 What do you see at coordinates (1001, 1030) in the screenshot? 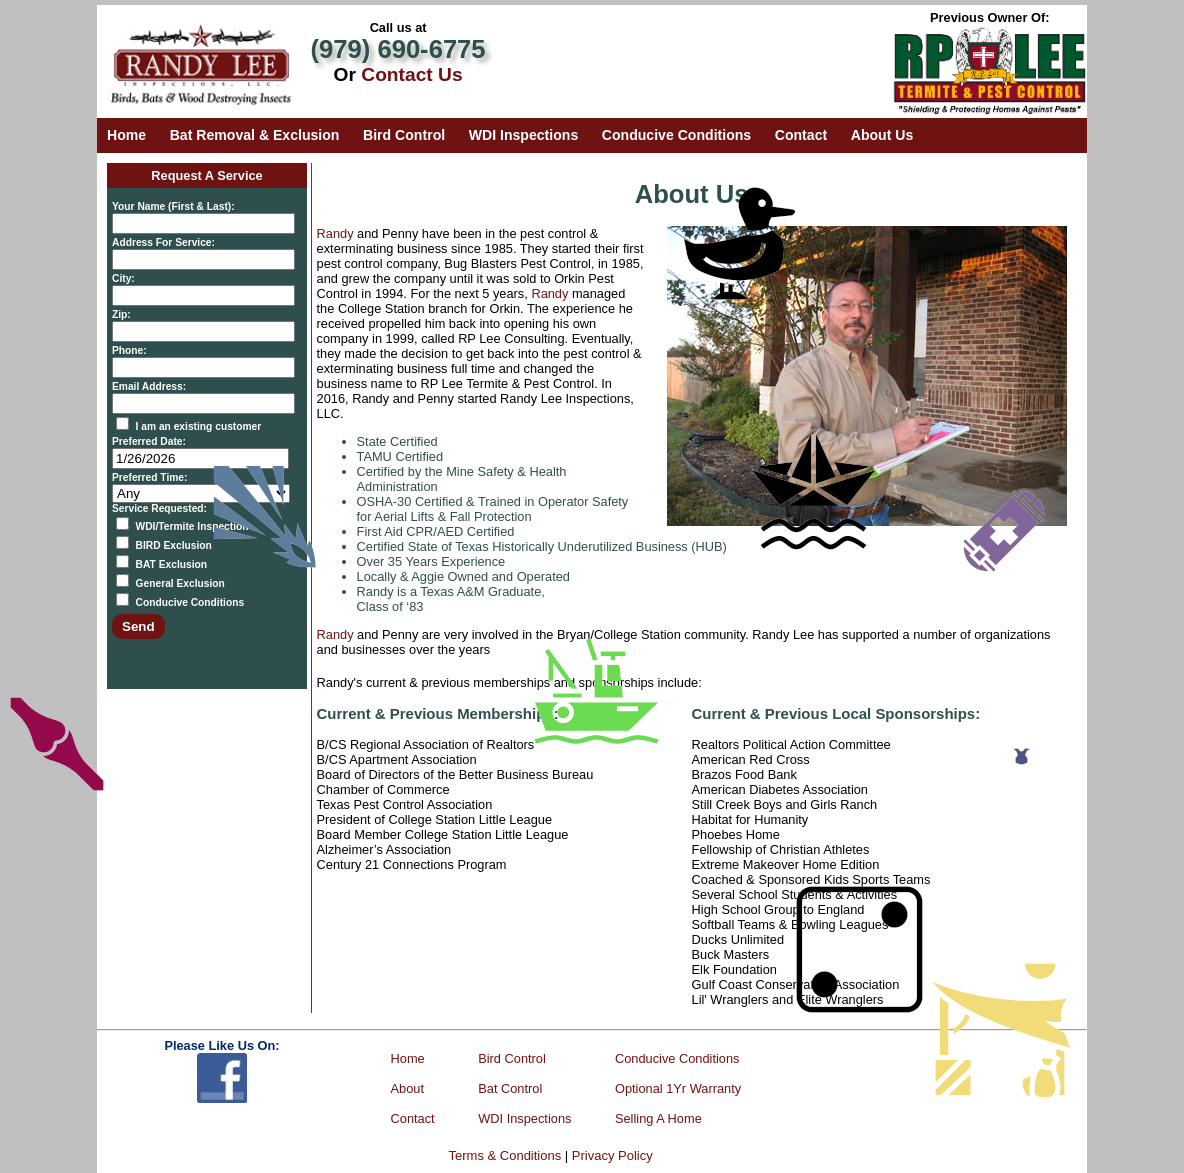
I see `set up camp in a desert region` at bounding box center [1001, 1030].